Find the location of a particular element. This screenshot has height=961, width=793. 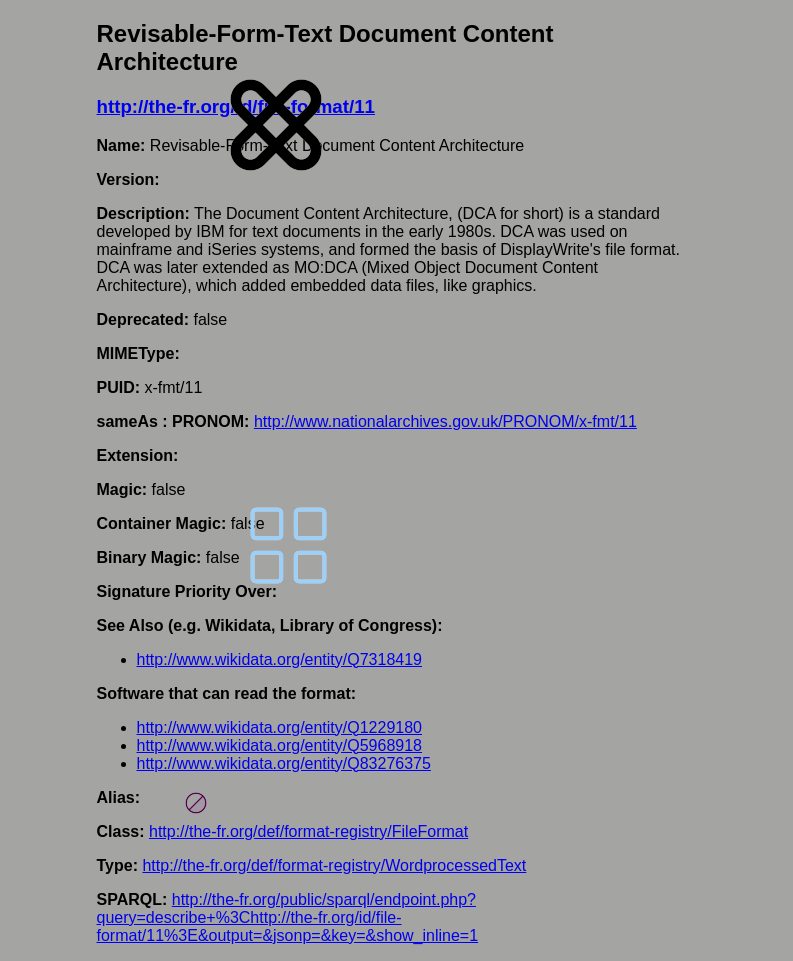

view all apps or menu grid is located at coordinates (288, 545).